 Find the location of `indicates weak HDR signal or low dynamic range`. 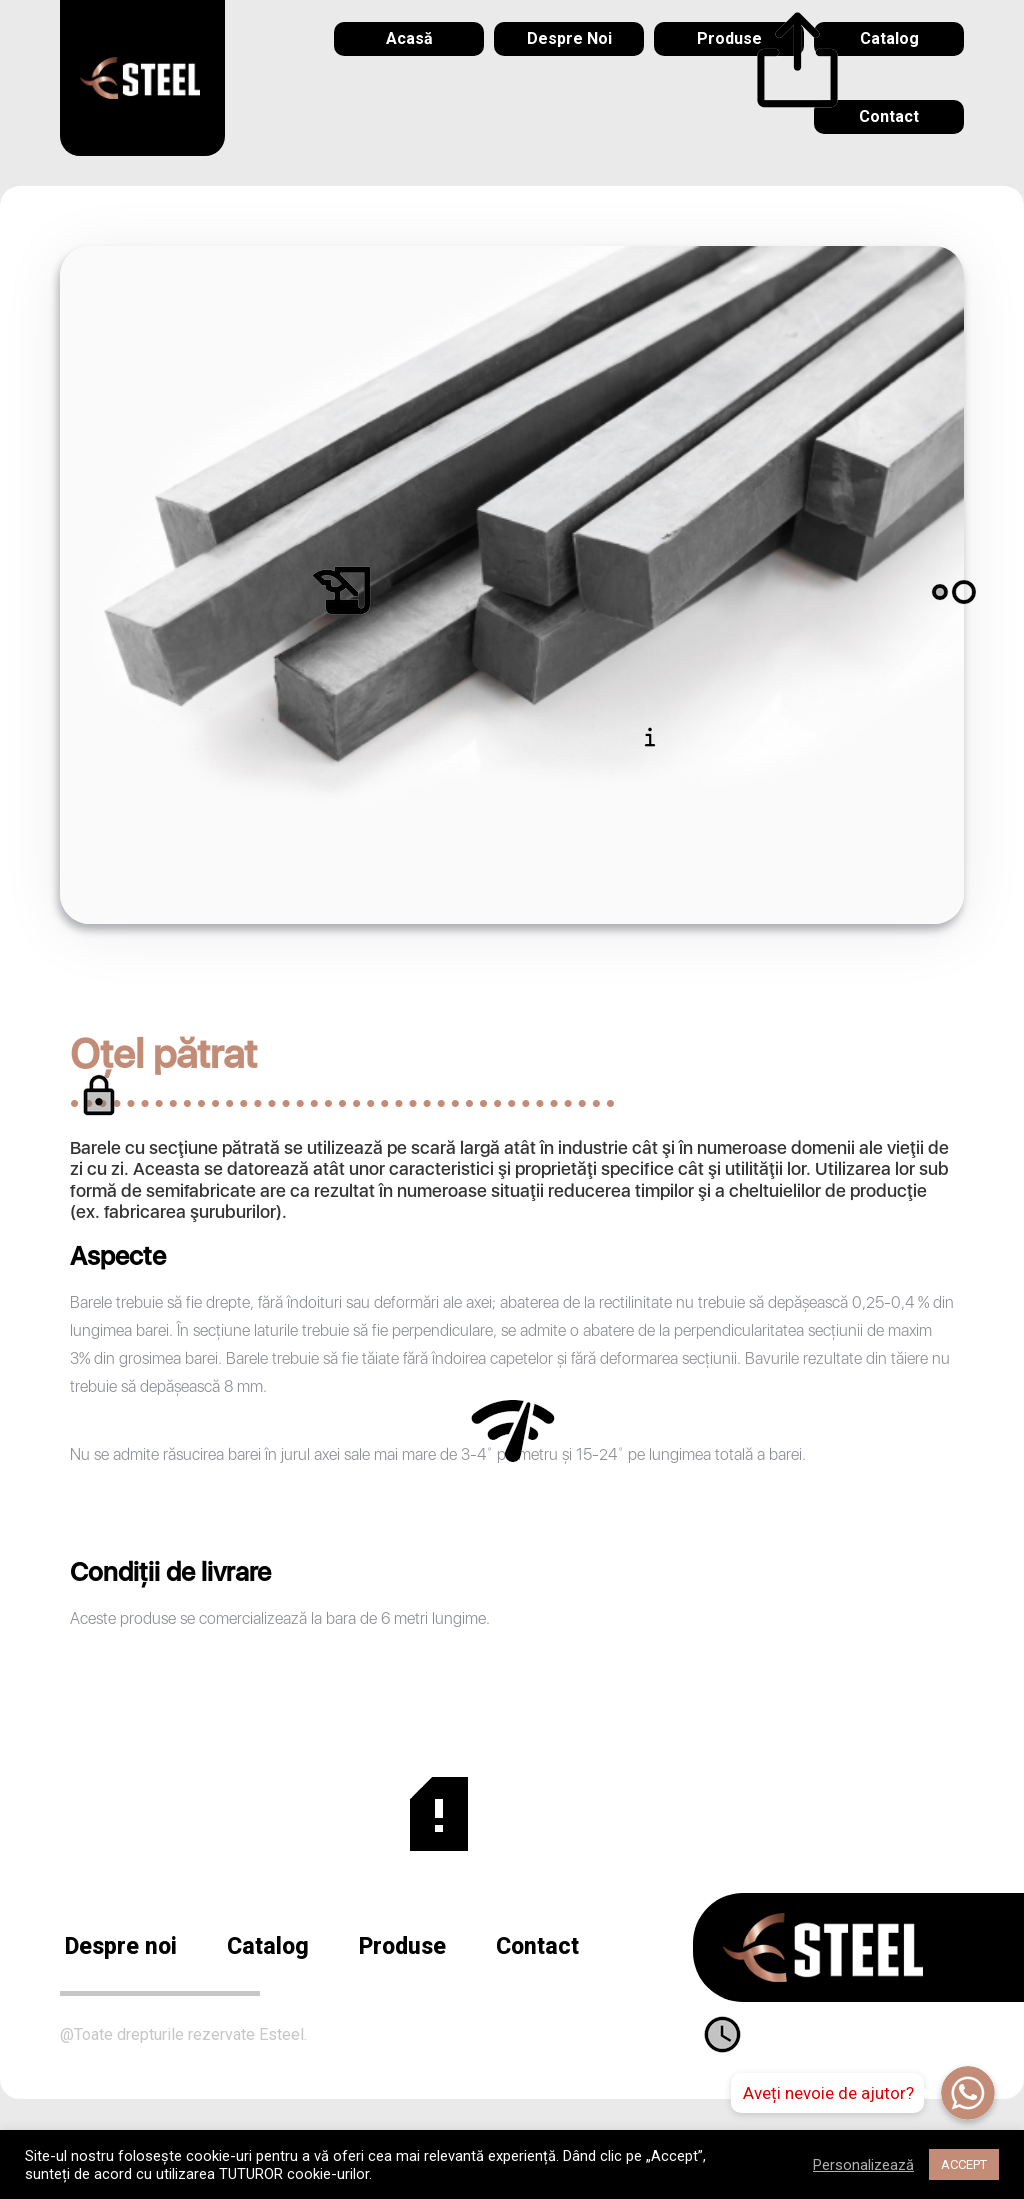

indicates weak HDR signal or low dynamic range is located at coordinates (954, 592).